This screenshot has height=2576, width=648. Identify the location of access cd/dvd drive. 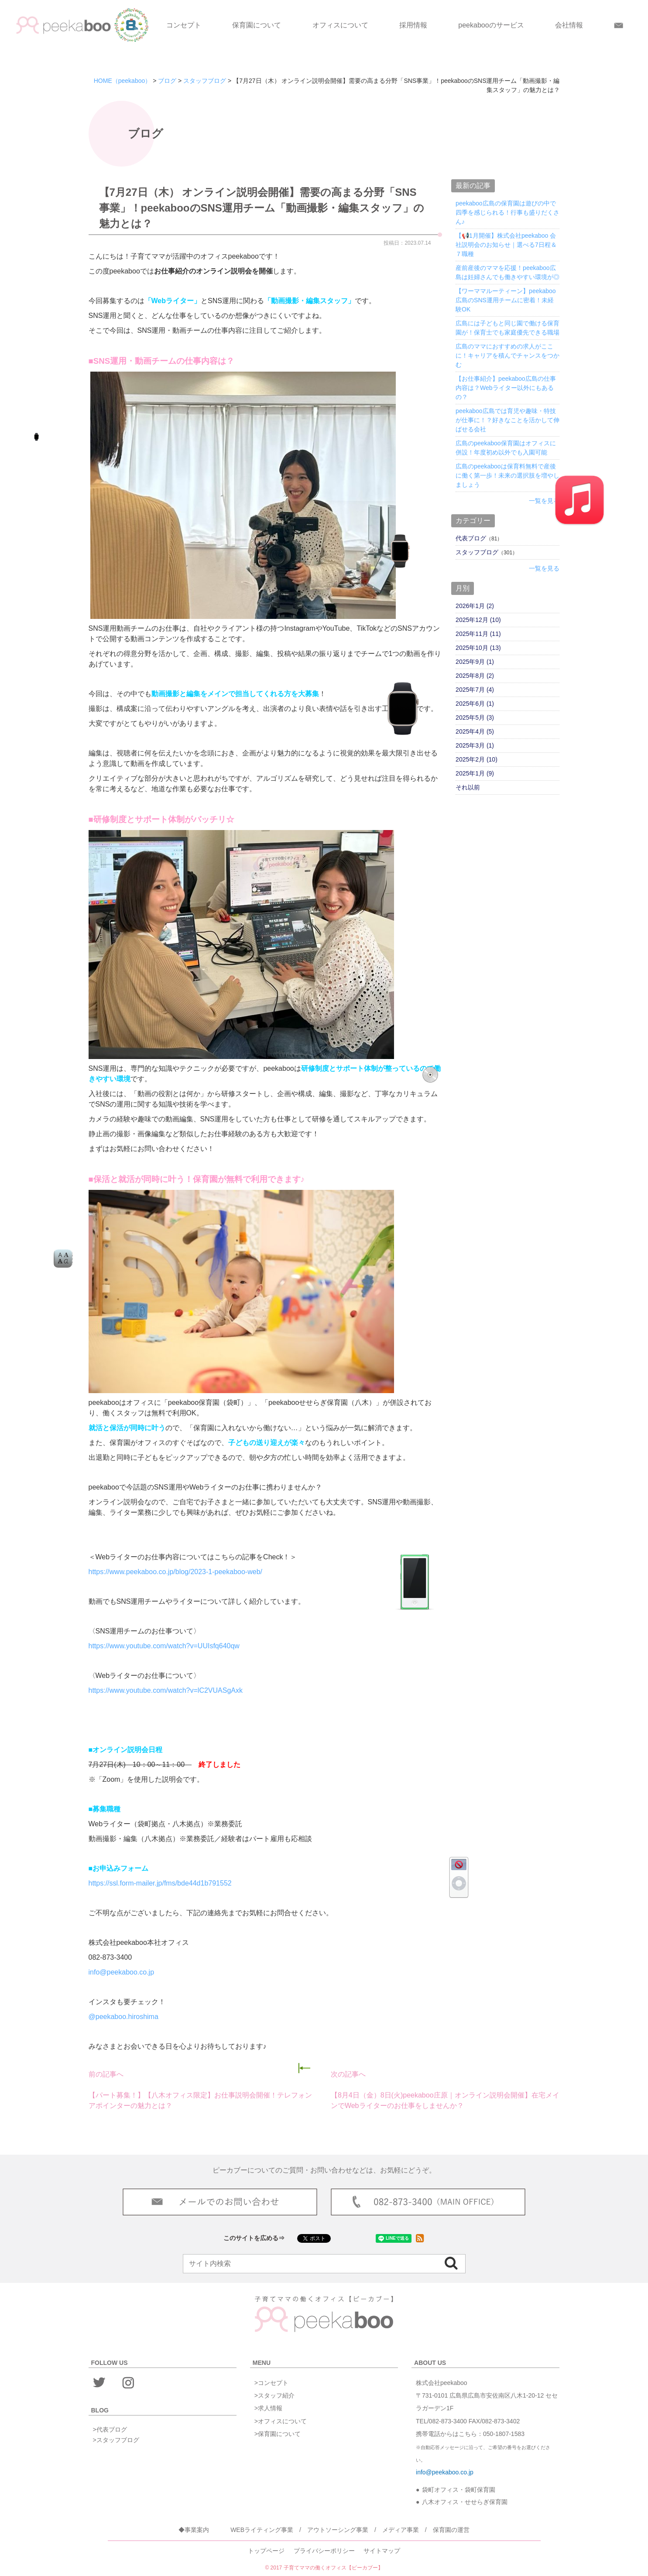
(430, 1075).